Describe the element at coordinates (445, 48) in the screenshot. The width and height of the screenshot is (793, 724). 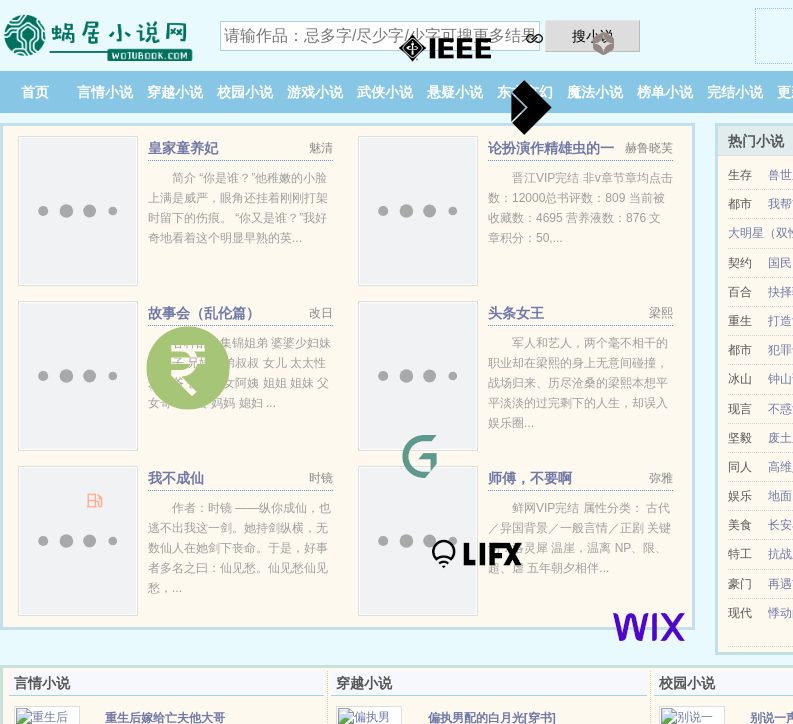
I see `IEEE organization logo` at that location.